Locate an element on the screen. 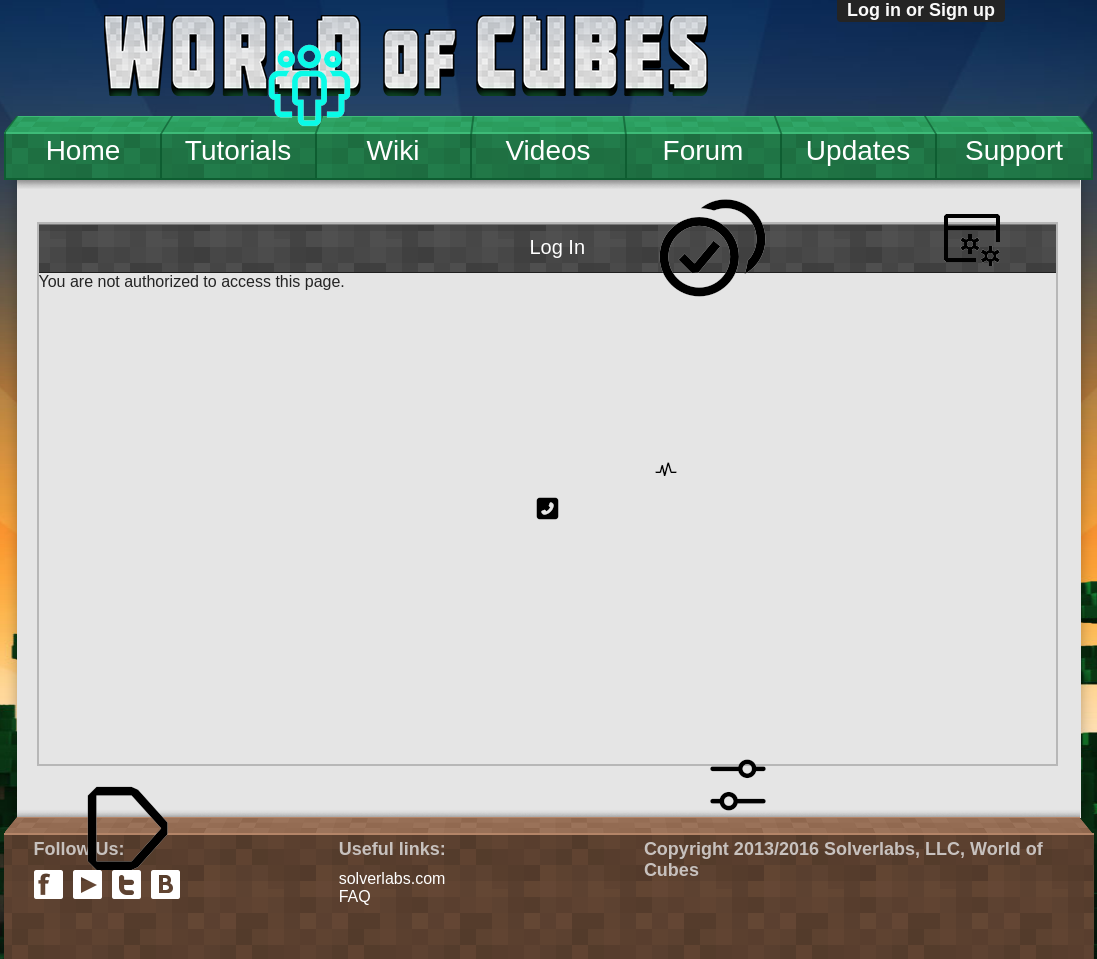 The image size is (1097, 959). view server processes and configurations is located at coordinates (972, 238).